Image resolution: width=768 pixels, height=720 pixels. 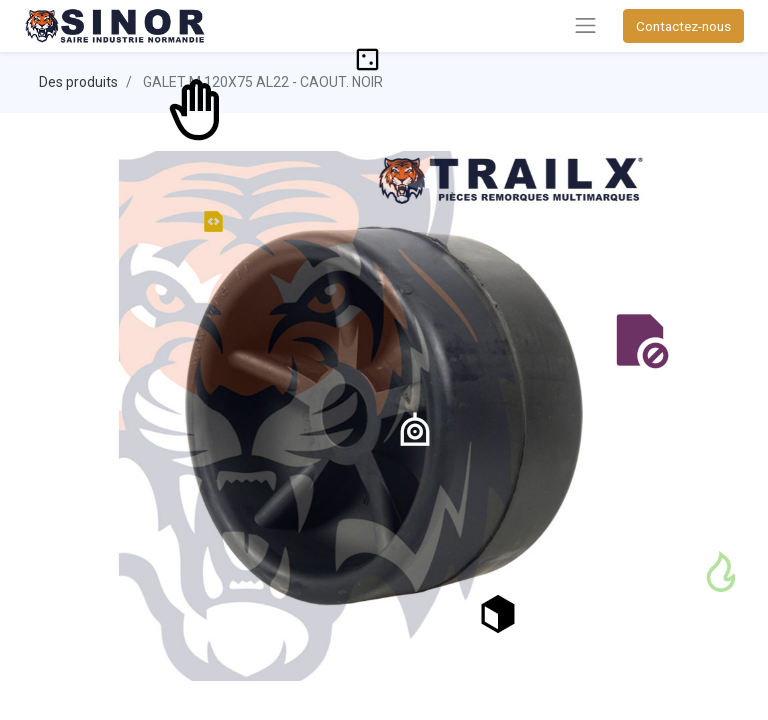 I want to click on file access denied or restricted, so click(x=640, y=340).